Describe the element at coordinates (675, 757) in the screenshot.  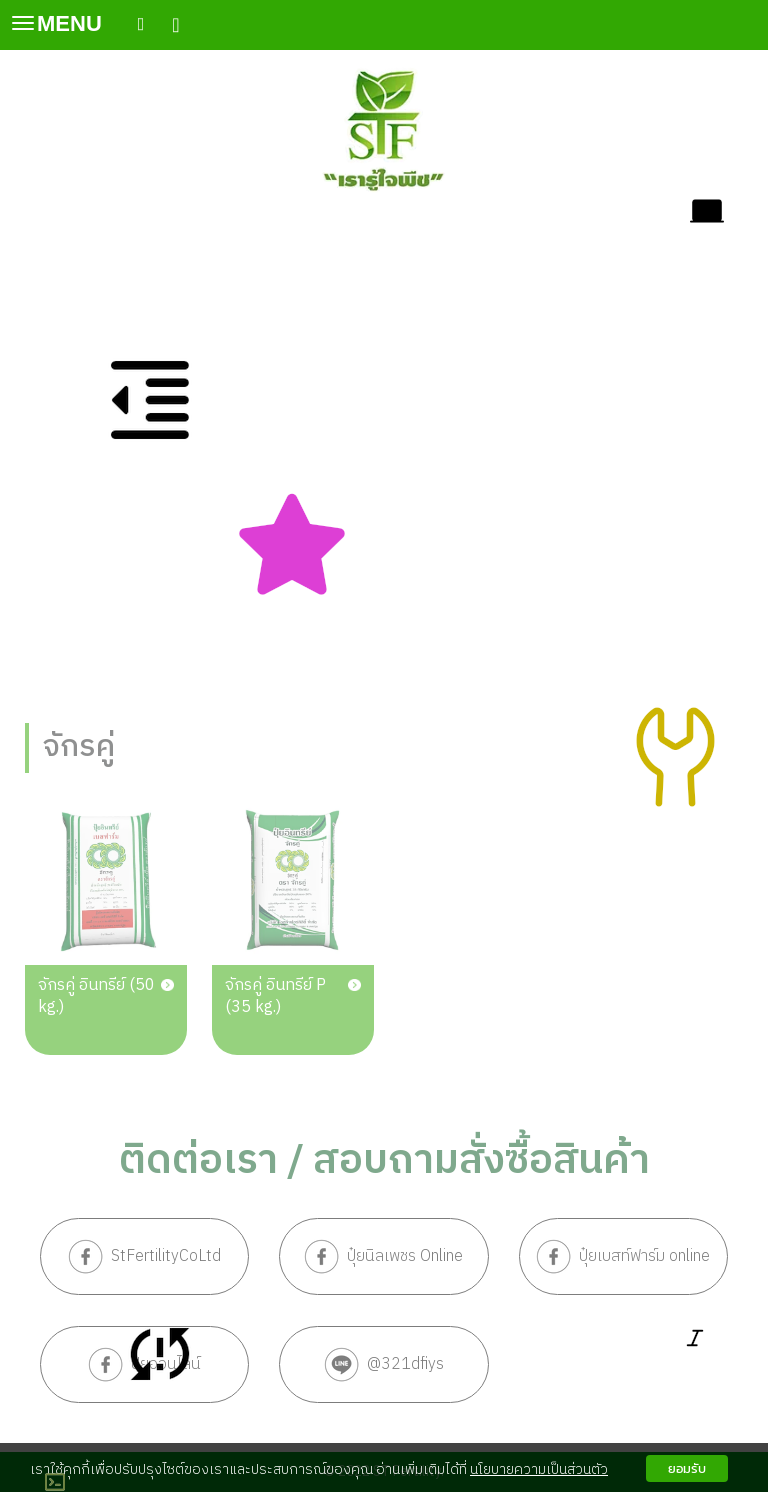
I see `access settings or configuration options` at that location.